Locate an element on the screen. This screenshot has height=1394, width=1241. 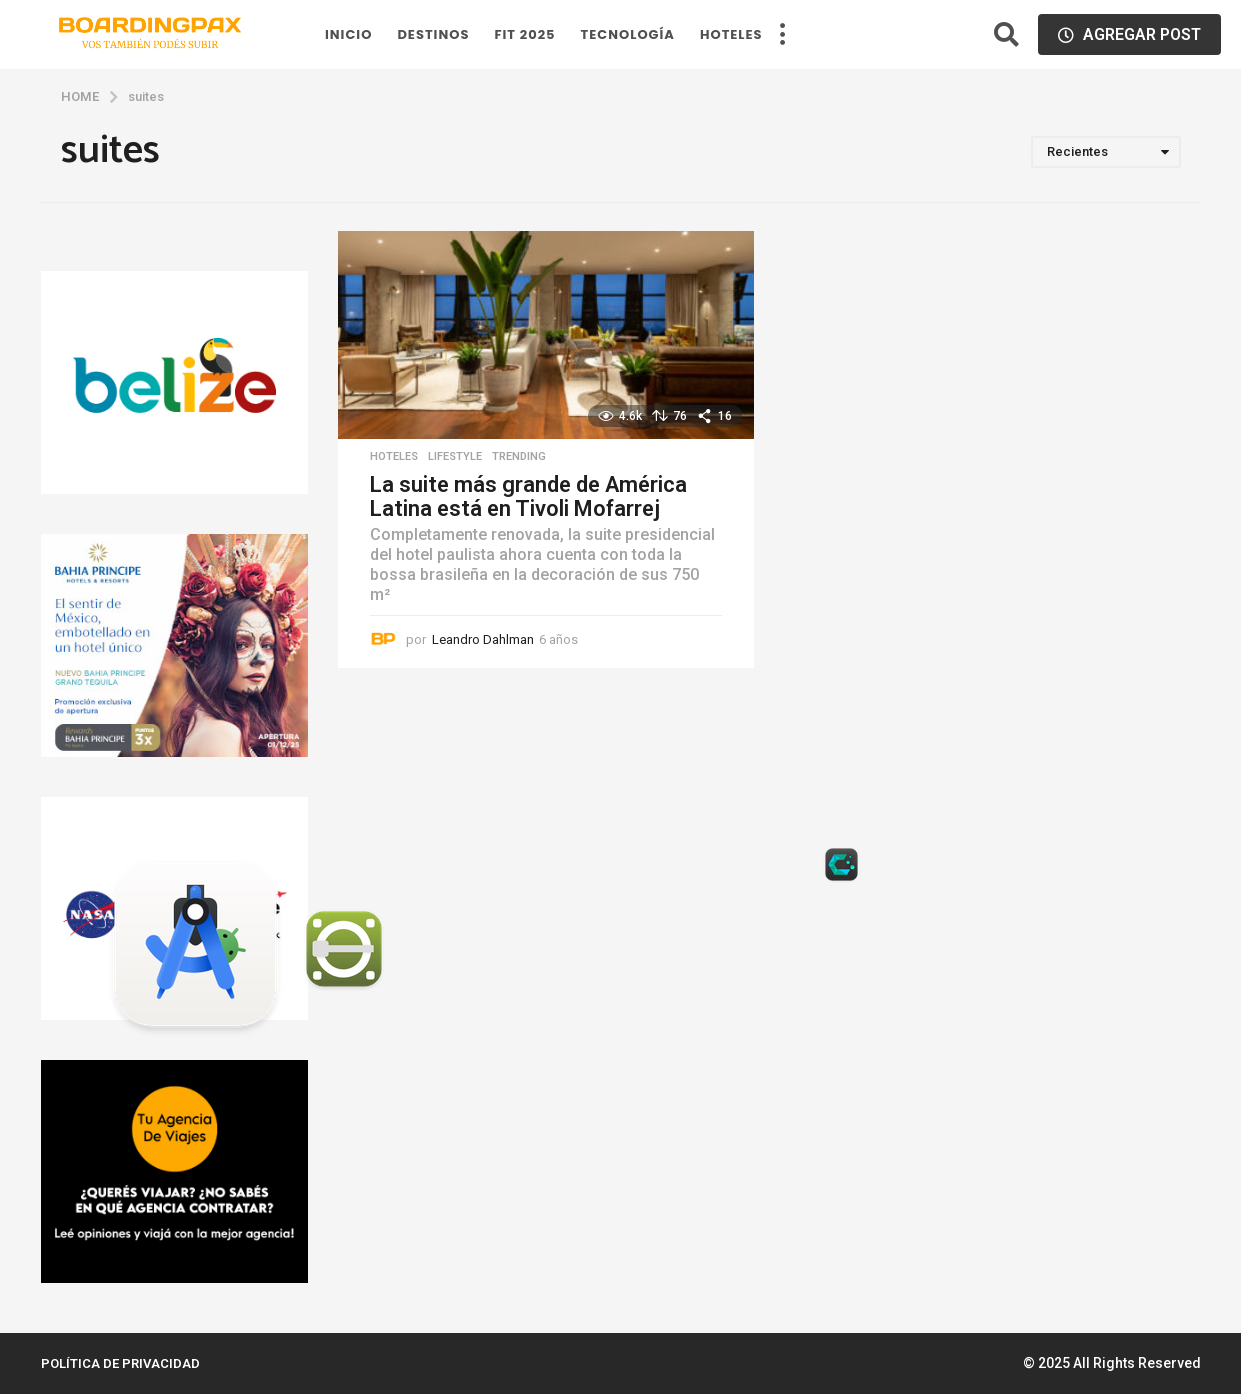
open cachyos welcome app is located at coordinates (841, 864).